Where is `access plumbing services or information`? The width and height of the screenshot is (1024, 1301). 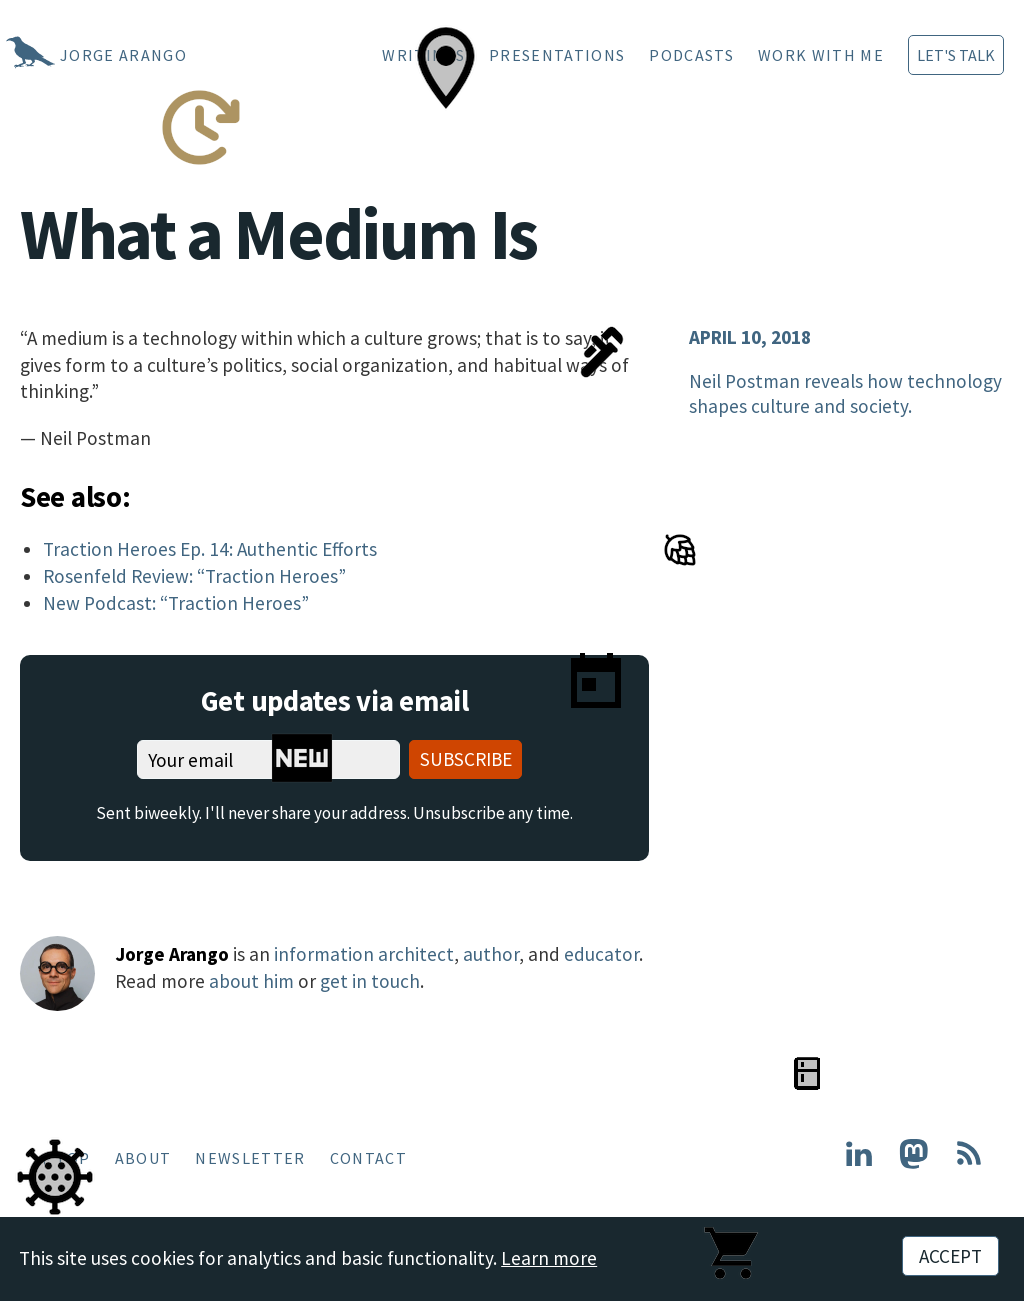 access plumbing services or information is located at coordinates (602, 352).